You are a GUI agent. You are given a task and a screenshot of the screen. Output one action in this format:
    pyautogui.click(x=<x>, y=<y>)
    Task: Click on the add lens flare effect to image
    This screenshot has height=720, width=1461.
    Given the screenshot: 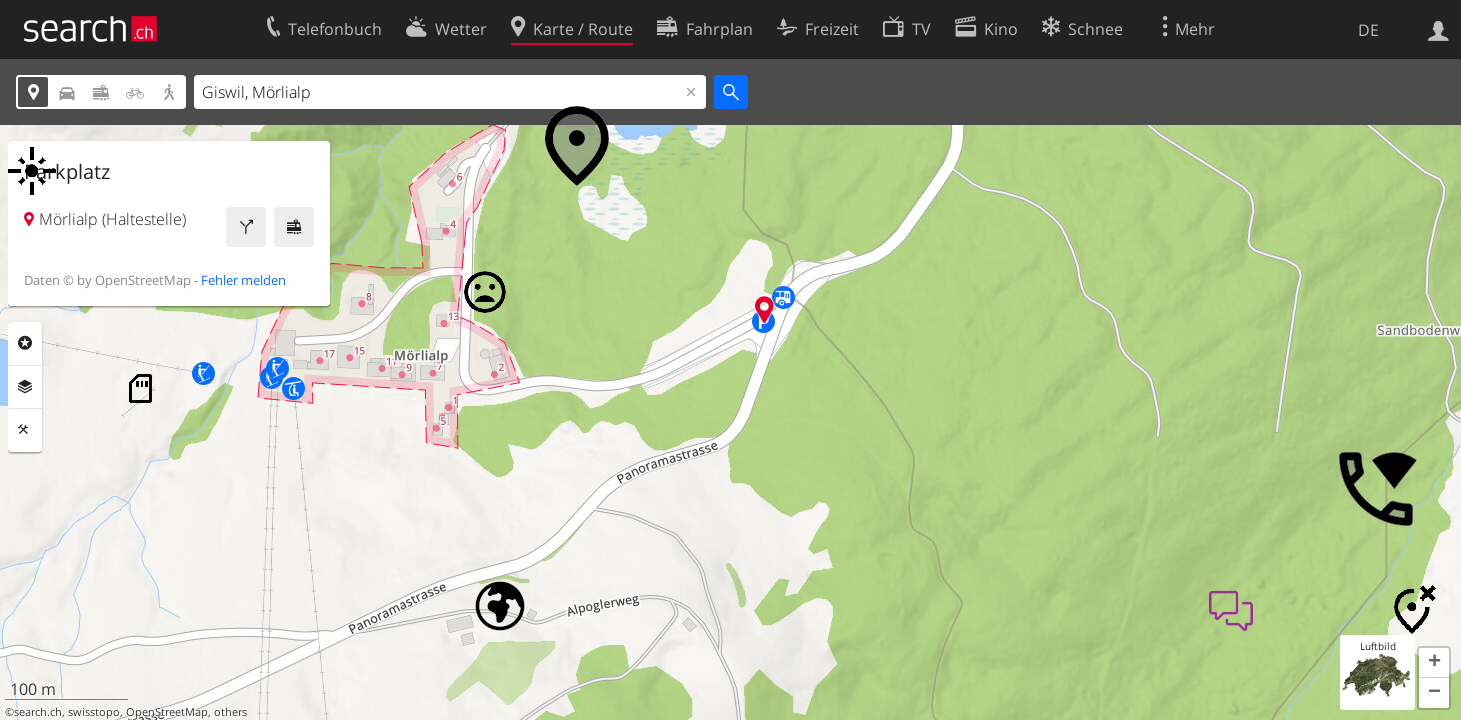 What is the action you would take?
    pyautogui.click(x=32, y=171)
    